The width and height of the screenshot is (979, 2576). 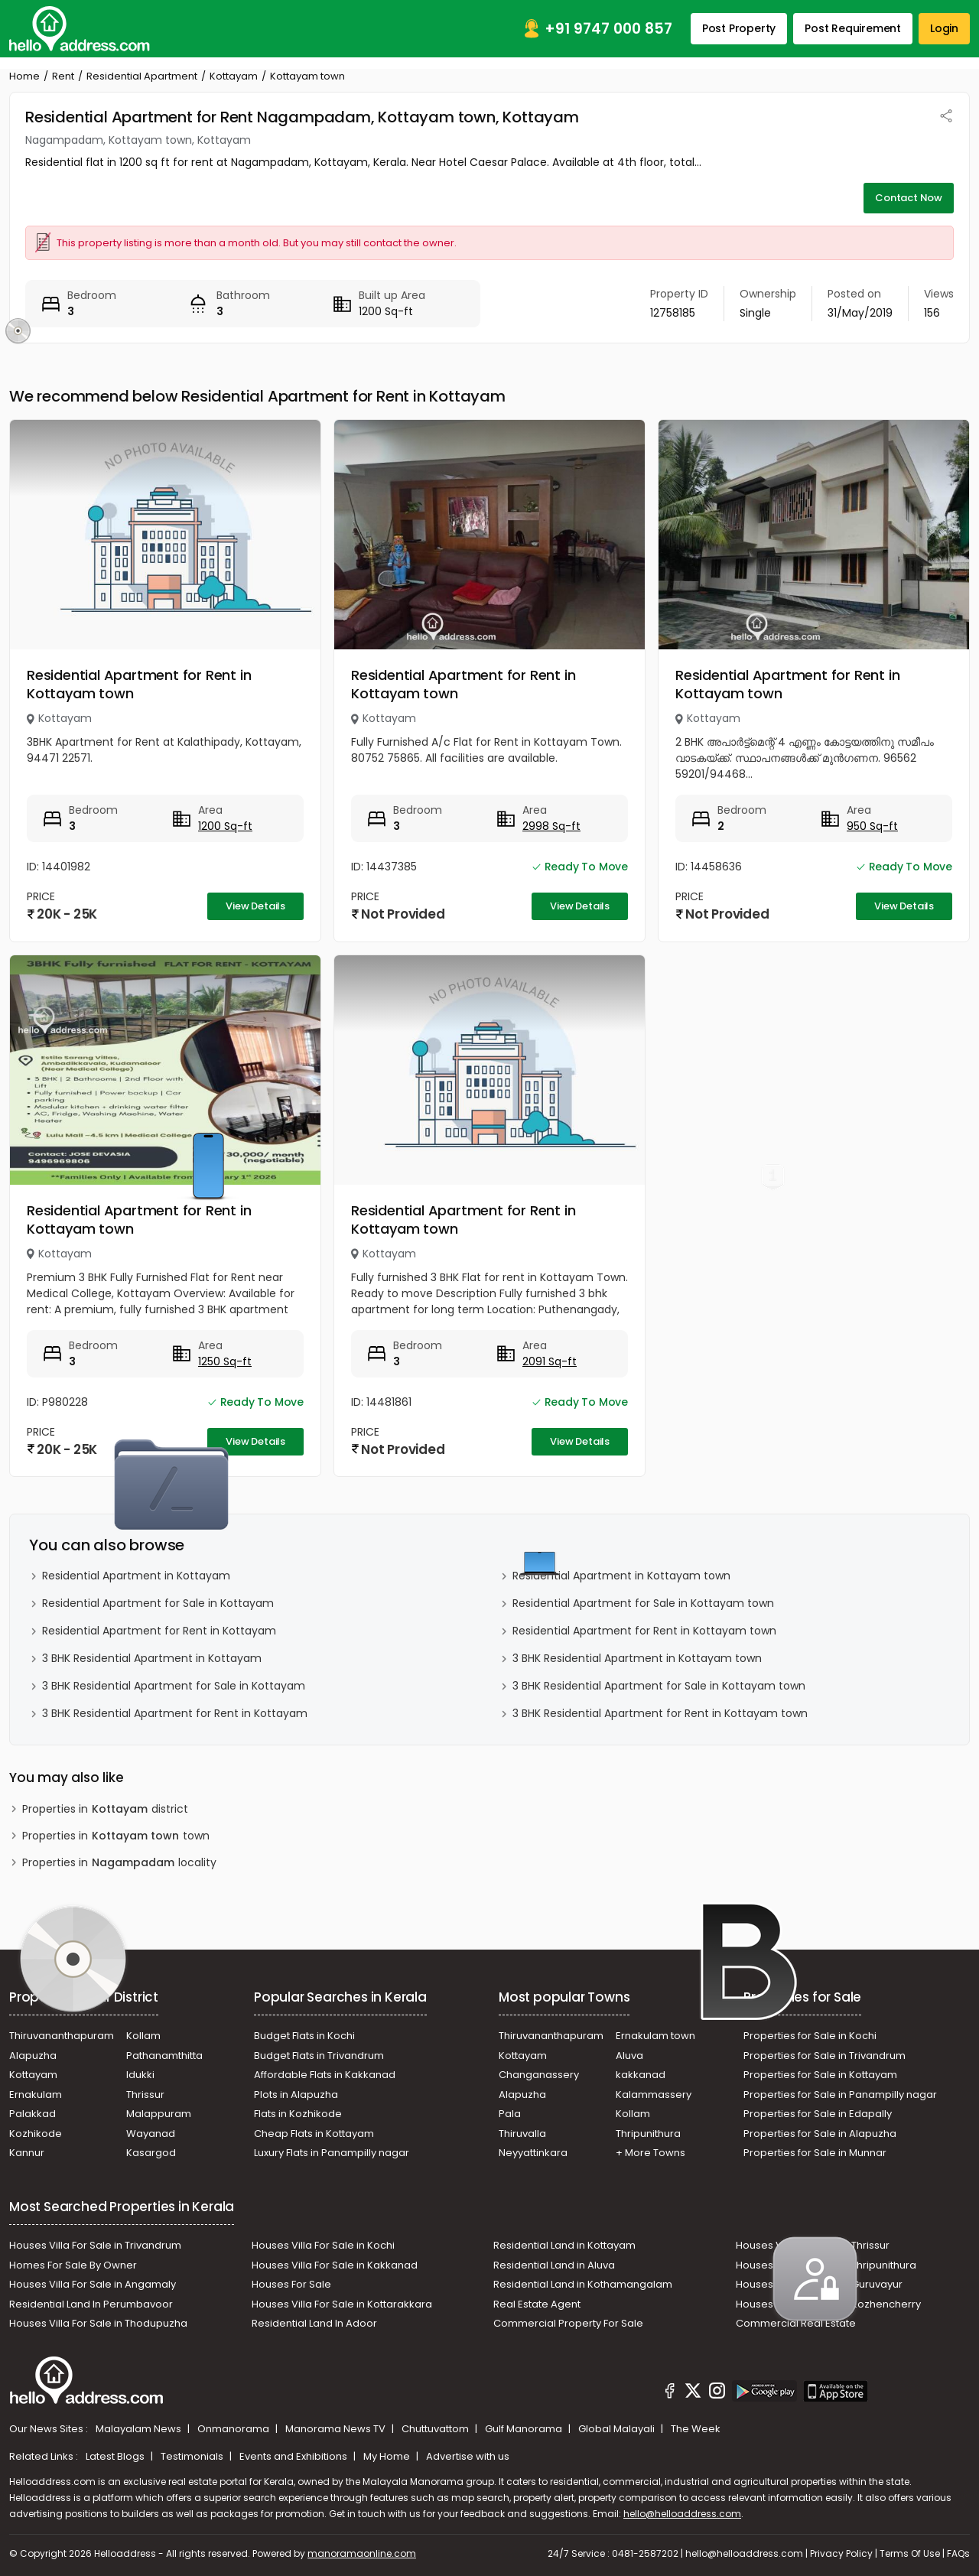 What do you see at coordinates (18, 330) in the screenshot?
I see `access DVD-RW drive or disc` at bounding box center [18, 330].